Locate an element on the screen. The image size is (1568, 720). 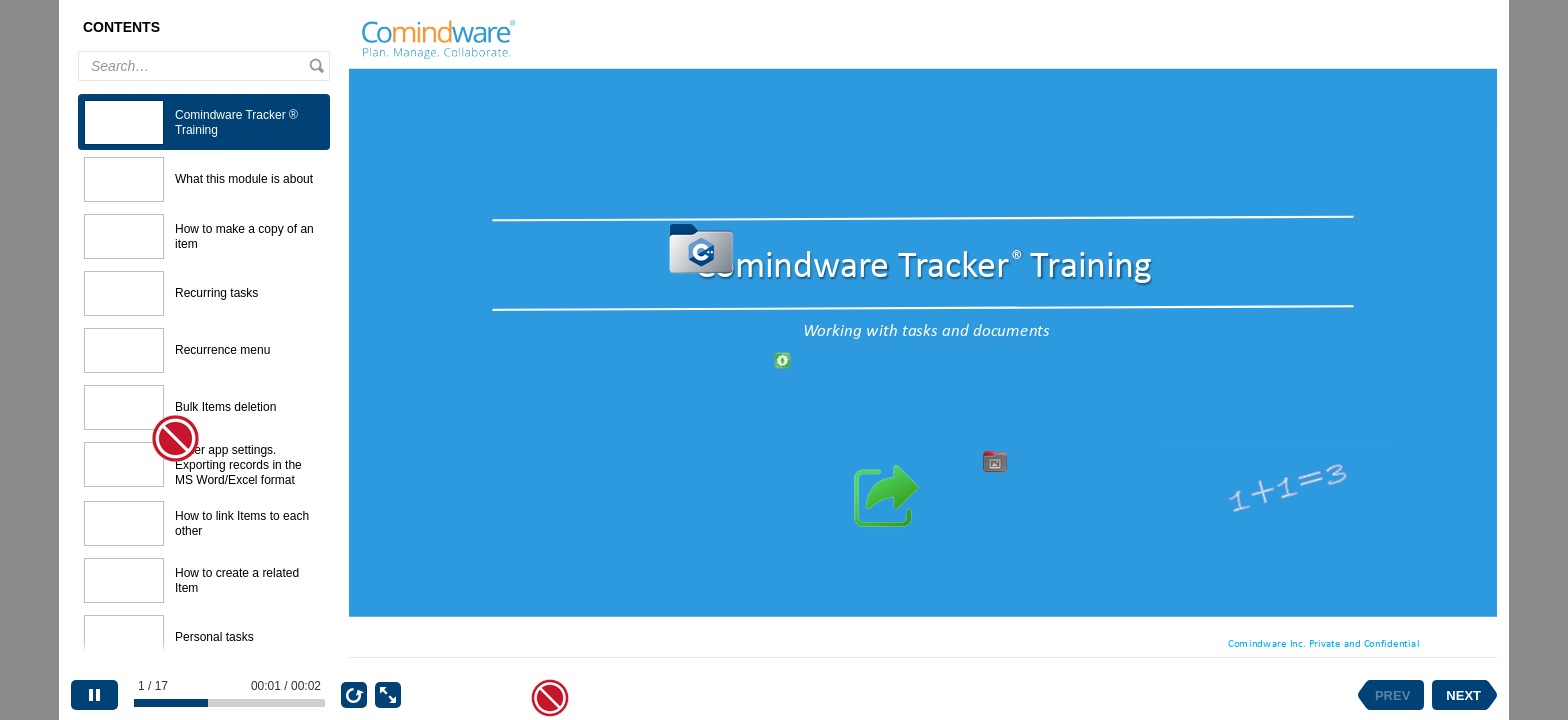
delete selected email message is located at coordinates (175, 438).